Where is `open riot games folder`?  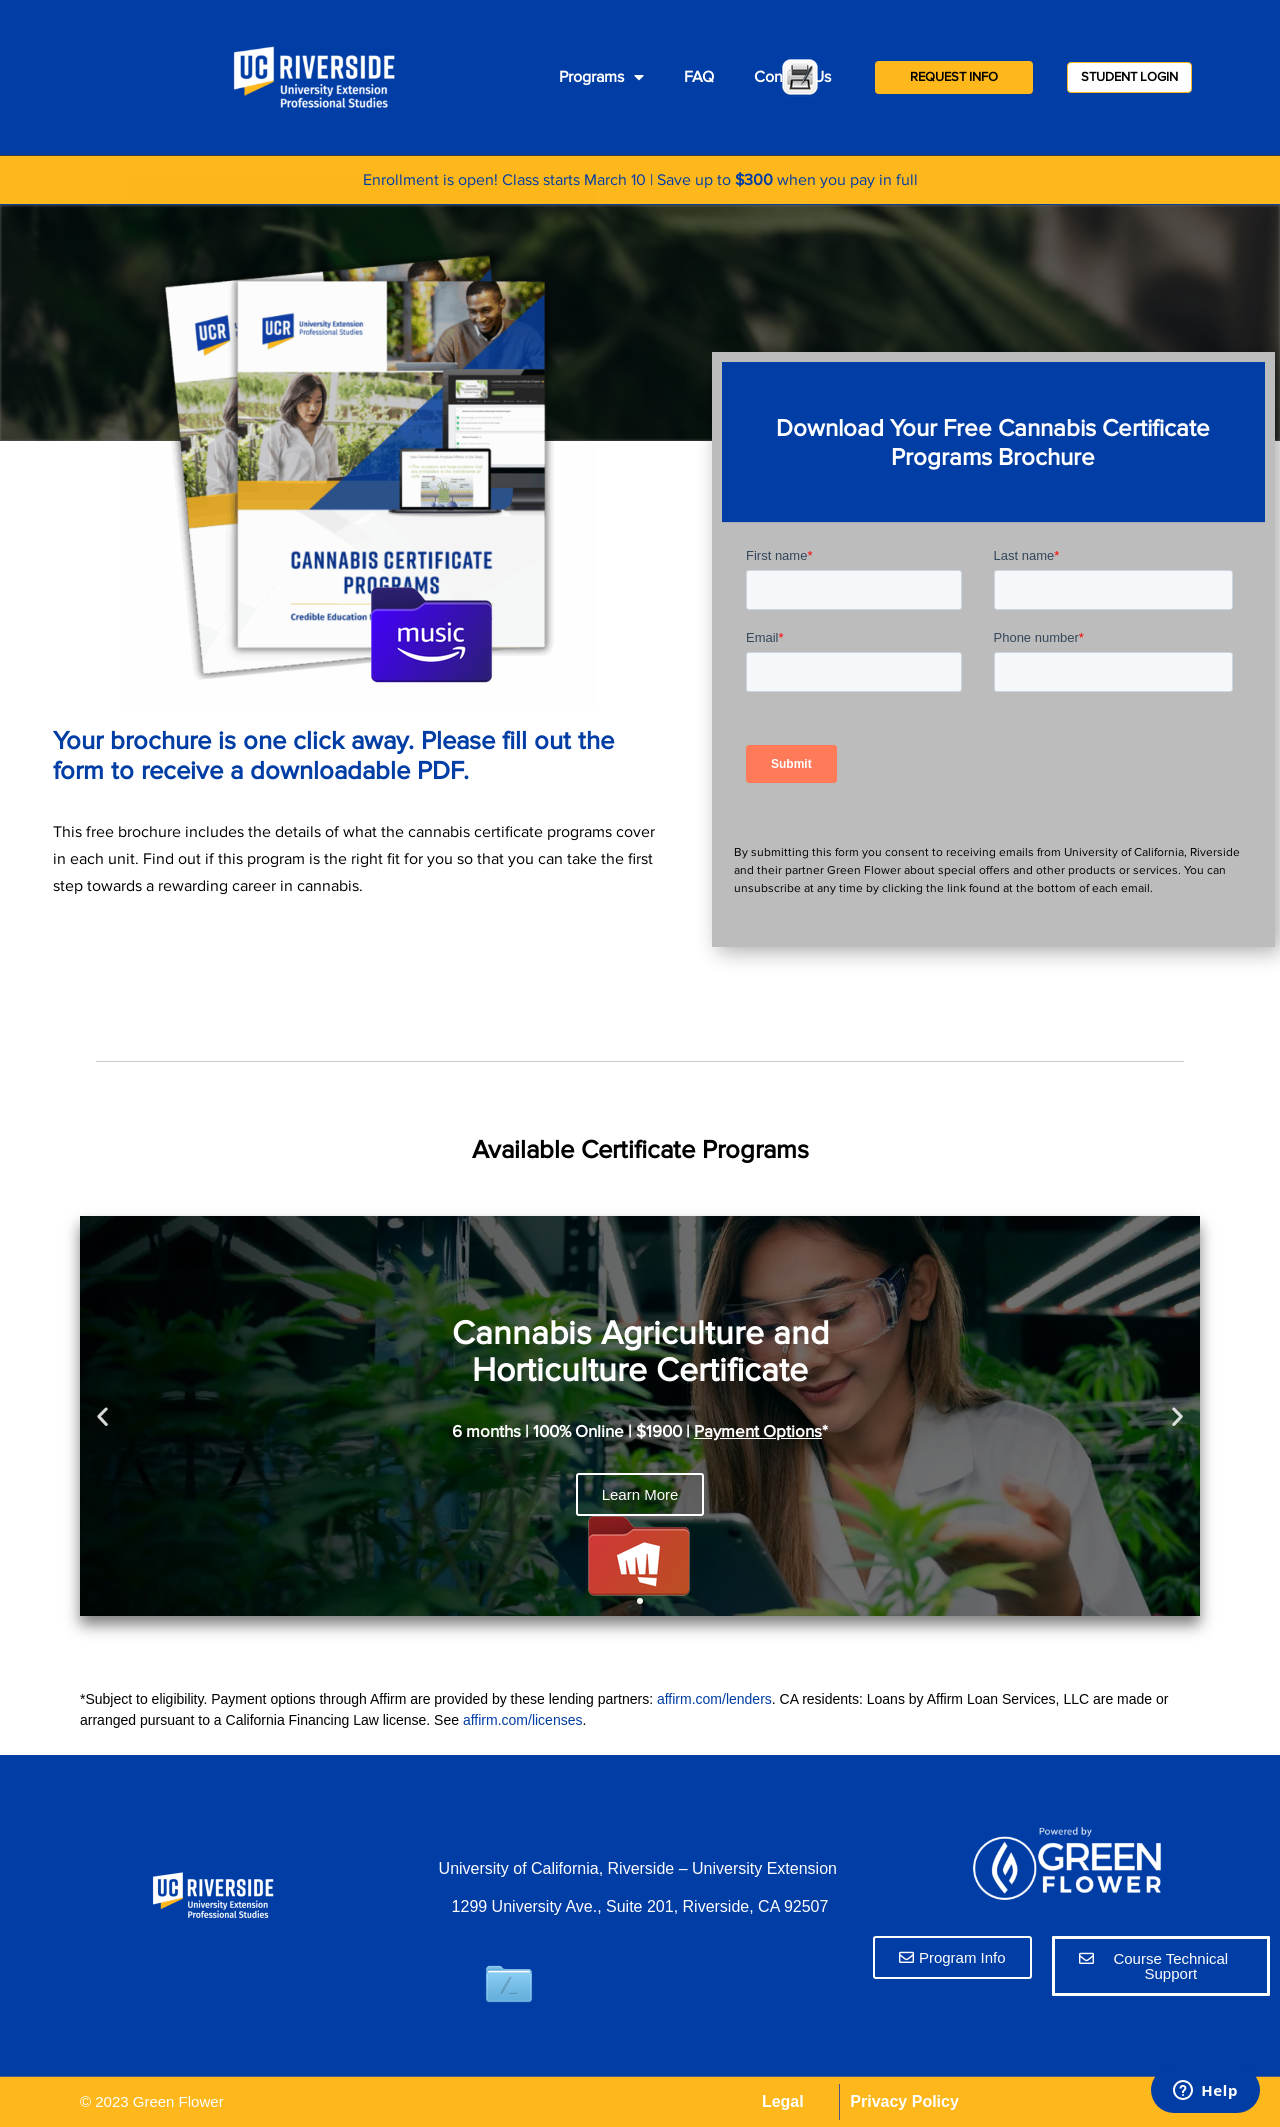
open riot games folder is located at coordinates (638, 1558).